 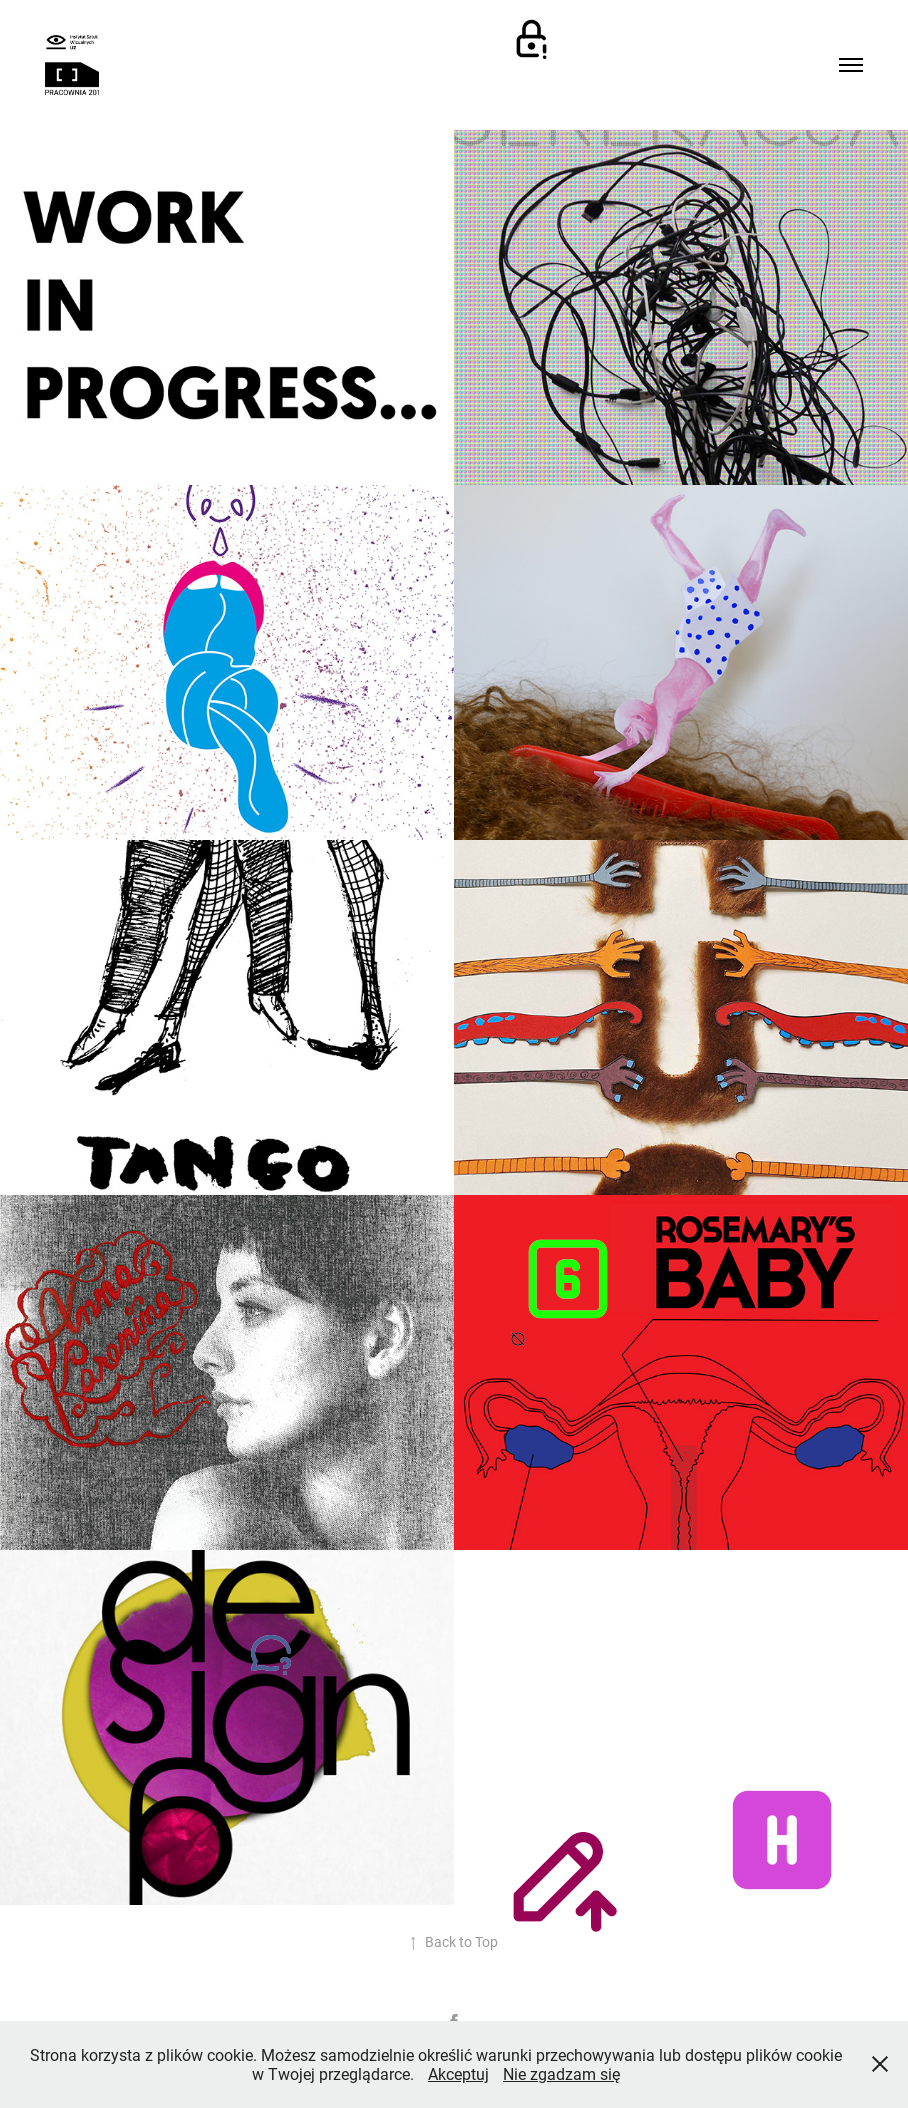 What do you see at coordinates (518, 1339) in the screenshot?
I see `indicates a disabled or unavailable feature` at bounding box center [518, 1339].